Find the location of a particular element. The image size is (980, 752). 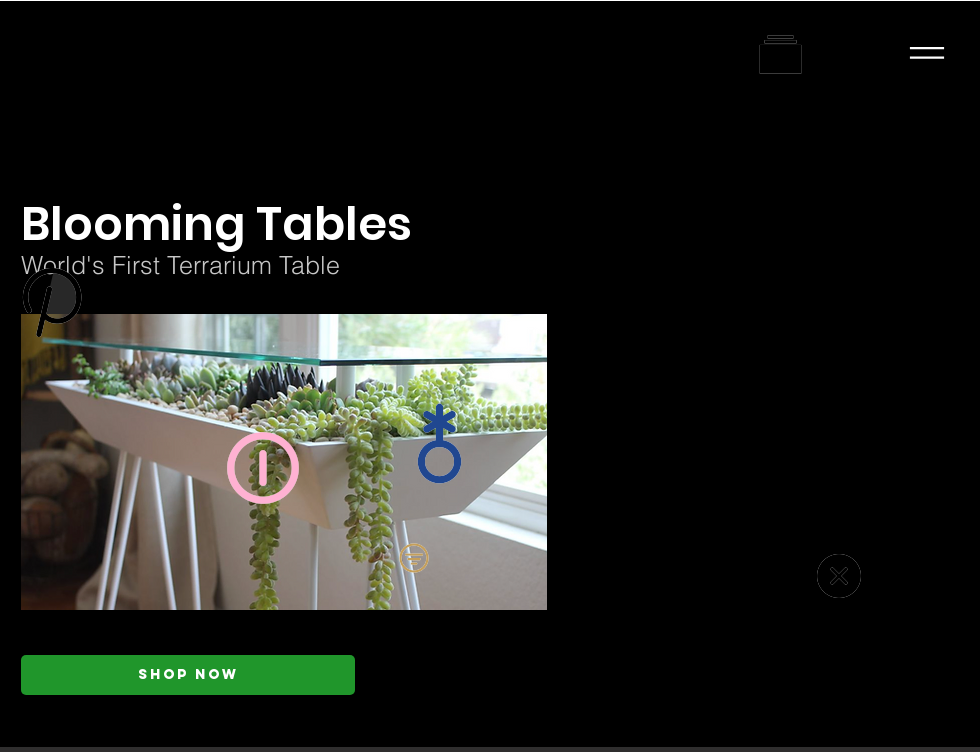

indicates non-binary gender identity option is located at coordinates (439, 443).